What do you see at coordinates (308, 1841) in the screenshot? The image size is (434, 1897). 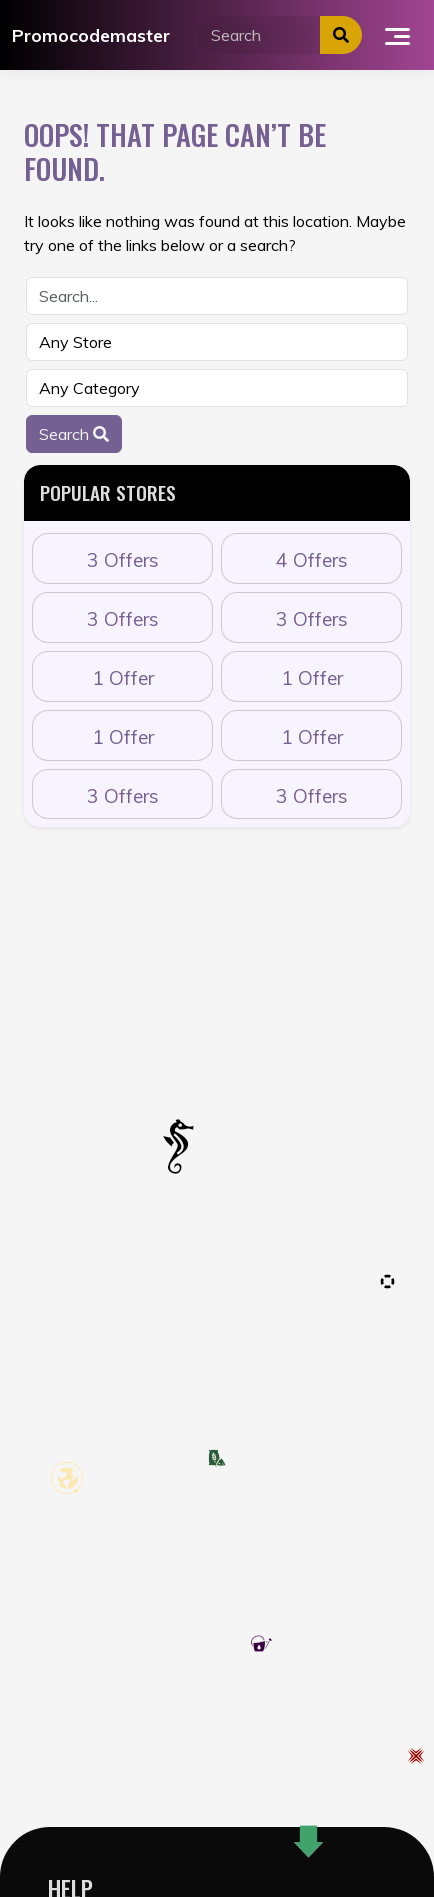 I see `download a file or content` at bounding box center [308, 1841].